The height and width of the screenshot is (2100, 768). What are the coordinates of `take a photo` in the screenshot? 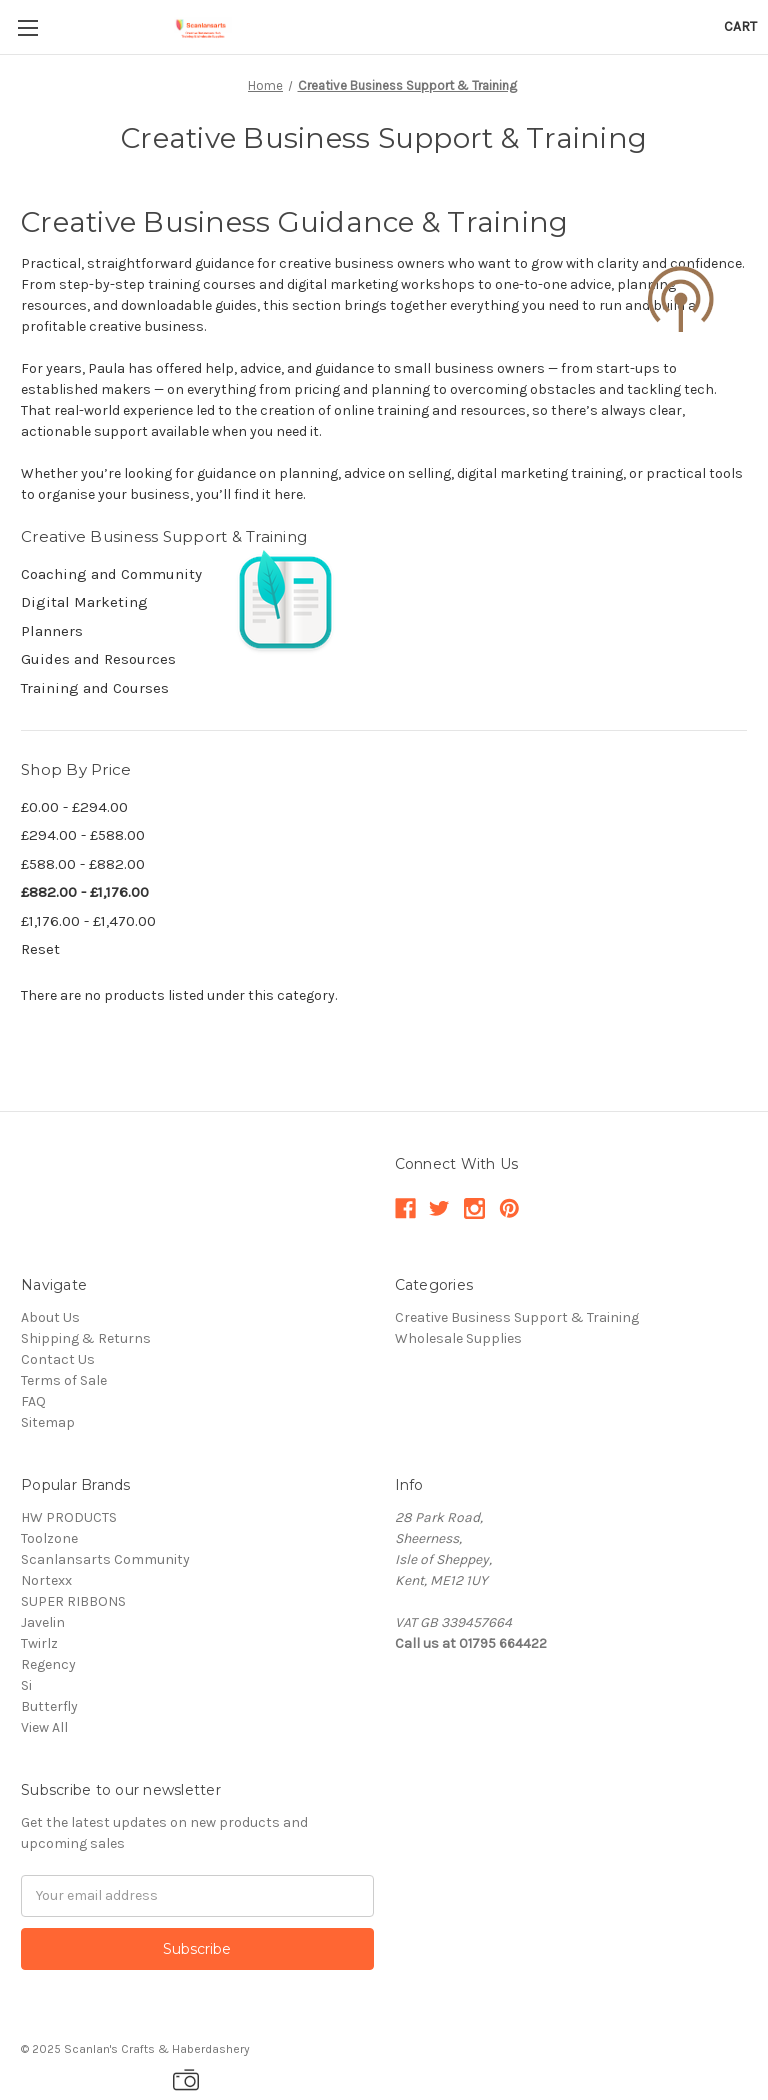 It's located at (186, 2079).